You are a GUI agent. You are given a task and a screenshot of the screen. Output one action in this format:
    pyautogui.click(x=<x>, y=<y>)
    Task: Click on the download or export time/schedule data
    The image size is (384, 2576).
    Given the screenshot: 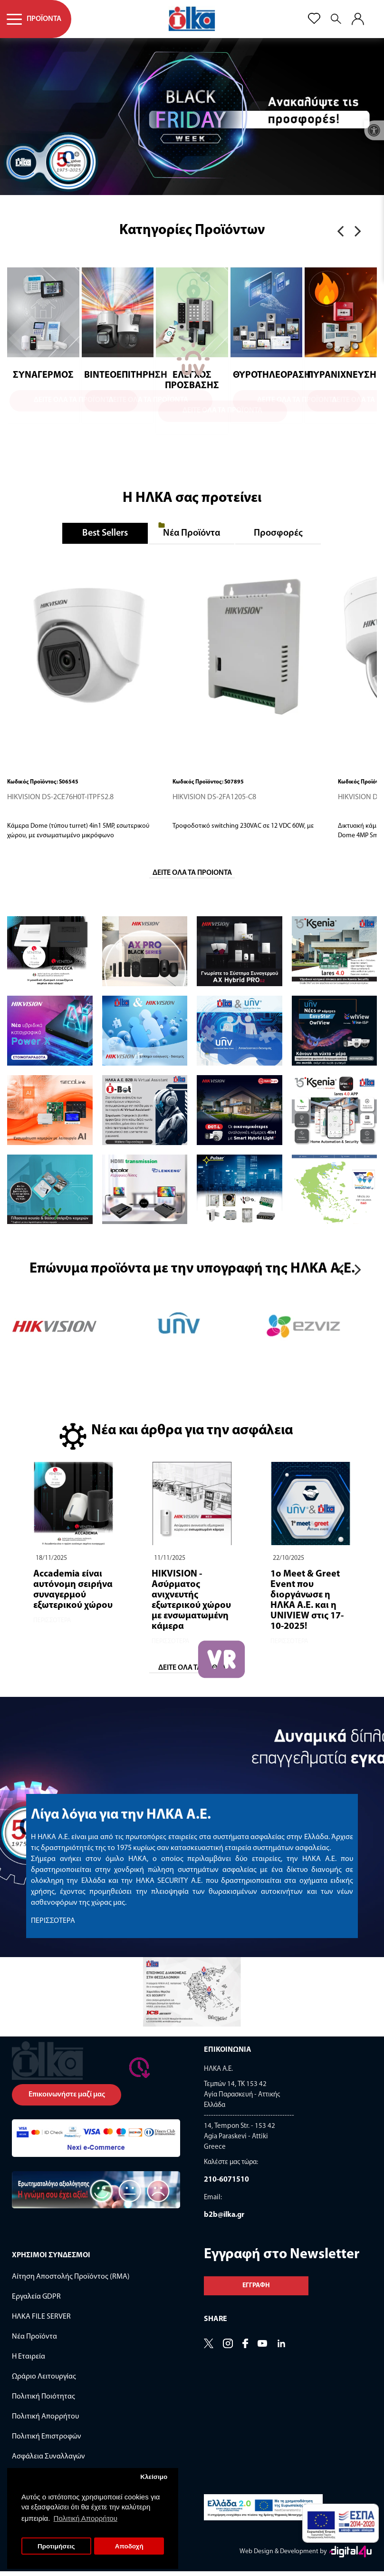 What is the action you would take?
    pyautogui.click(x=139, y=2067)
    